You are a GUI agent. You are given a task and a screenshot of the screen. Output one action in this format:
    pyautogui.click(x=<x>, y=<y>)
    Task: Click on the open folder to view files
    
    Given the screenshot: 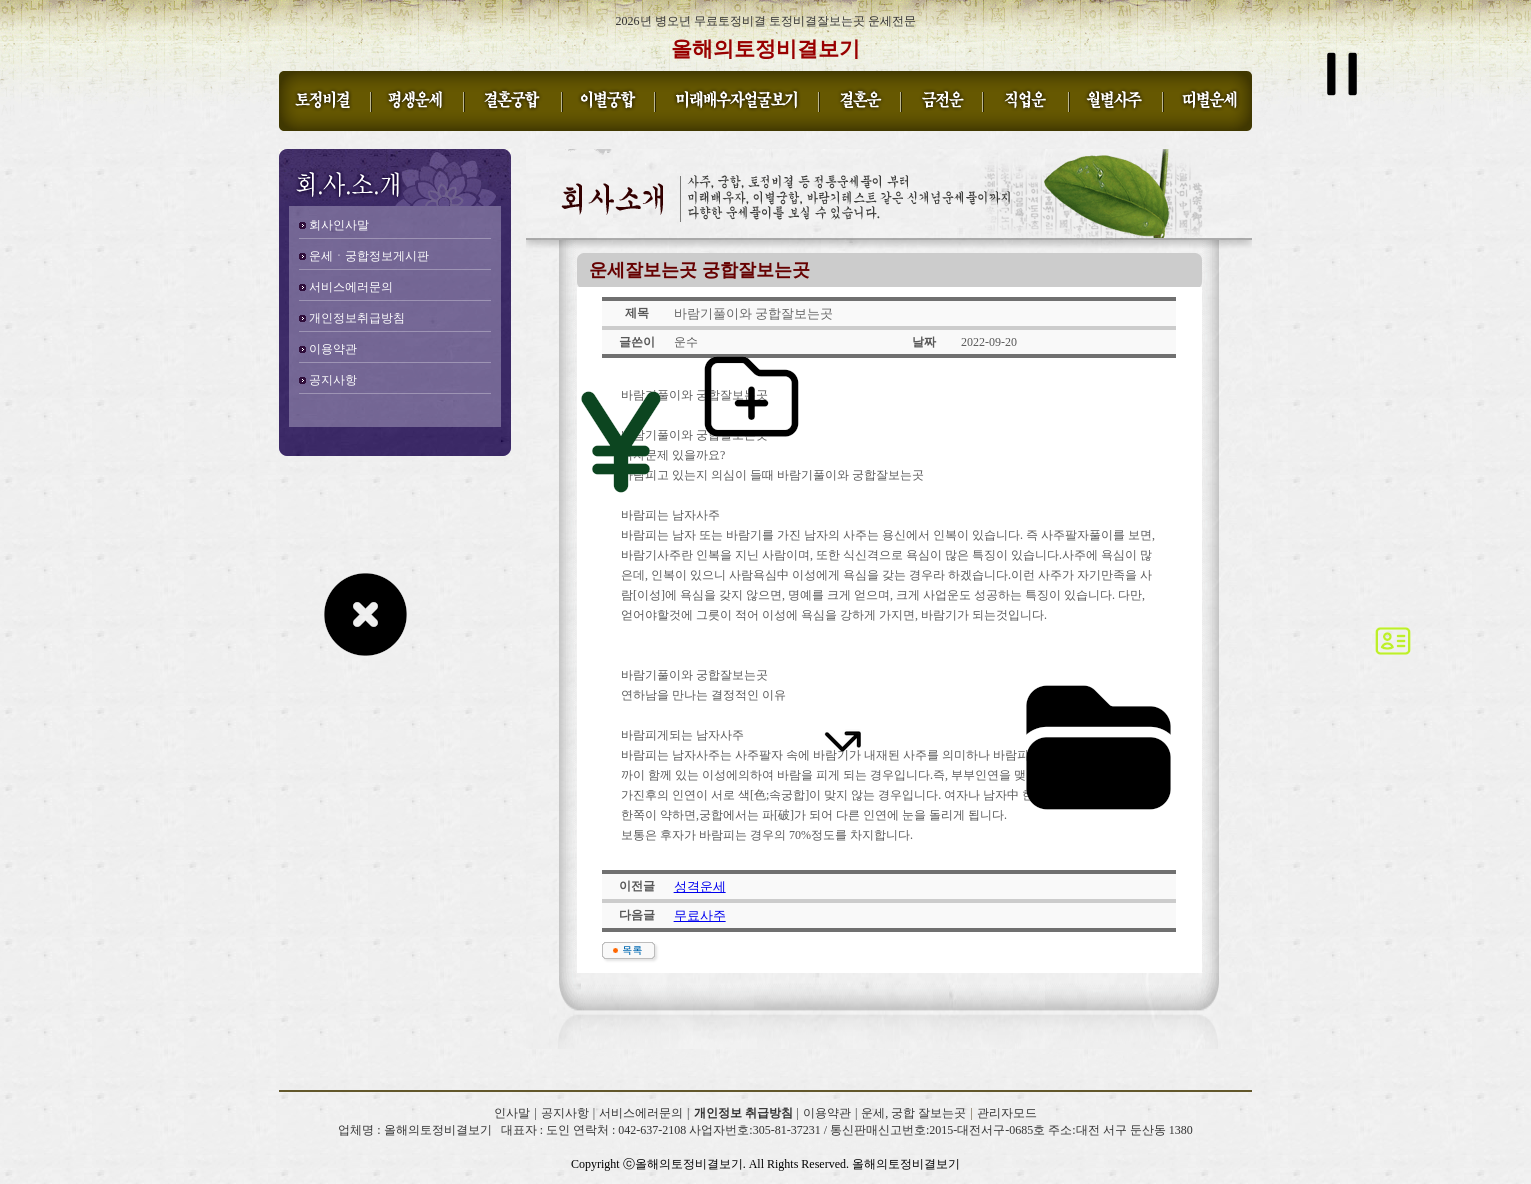 What is the action you would take?
    pyautogui.click(x=1098, y=747)
    